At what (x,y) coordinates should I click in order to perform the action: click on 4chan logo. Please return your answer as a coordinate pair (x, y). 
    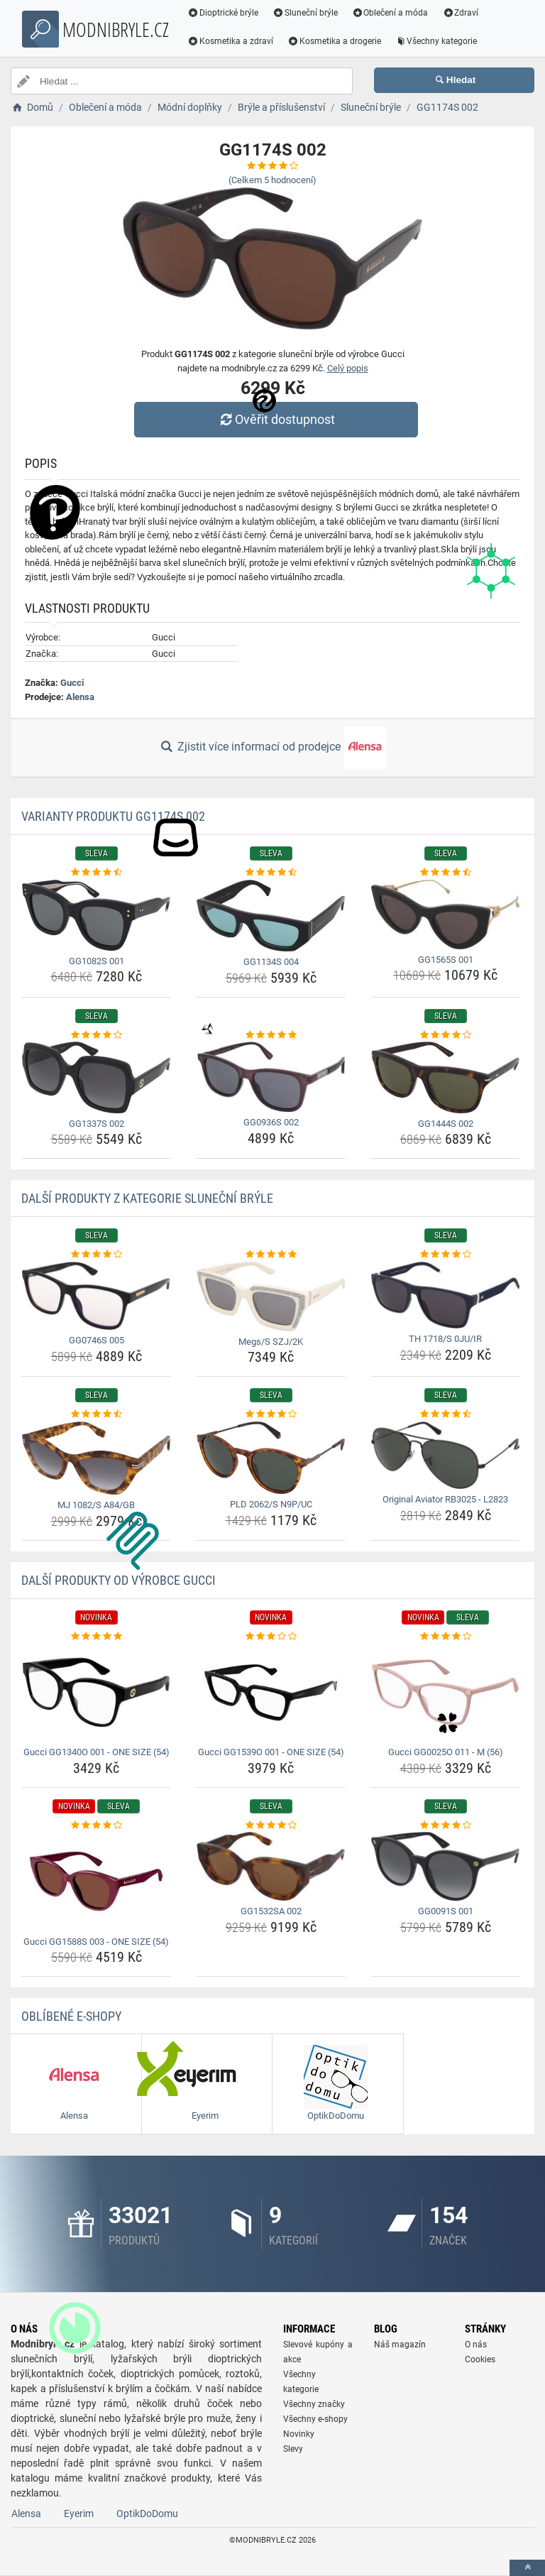
    Looking at the image, I should click on (447, 1723).